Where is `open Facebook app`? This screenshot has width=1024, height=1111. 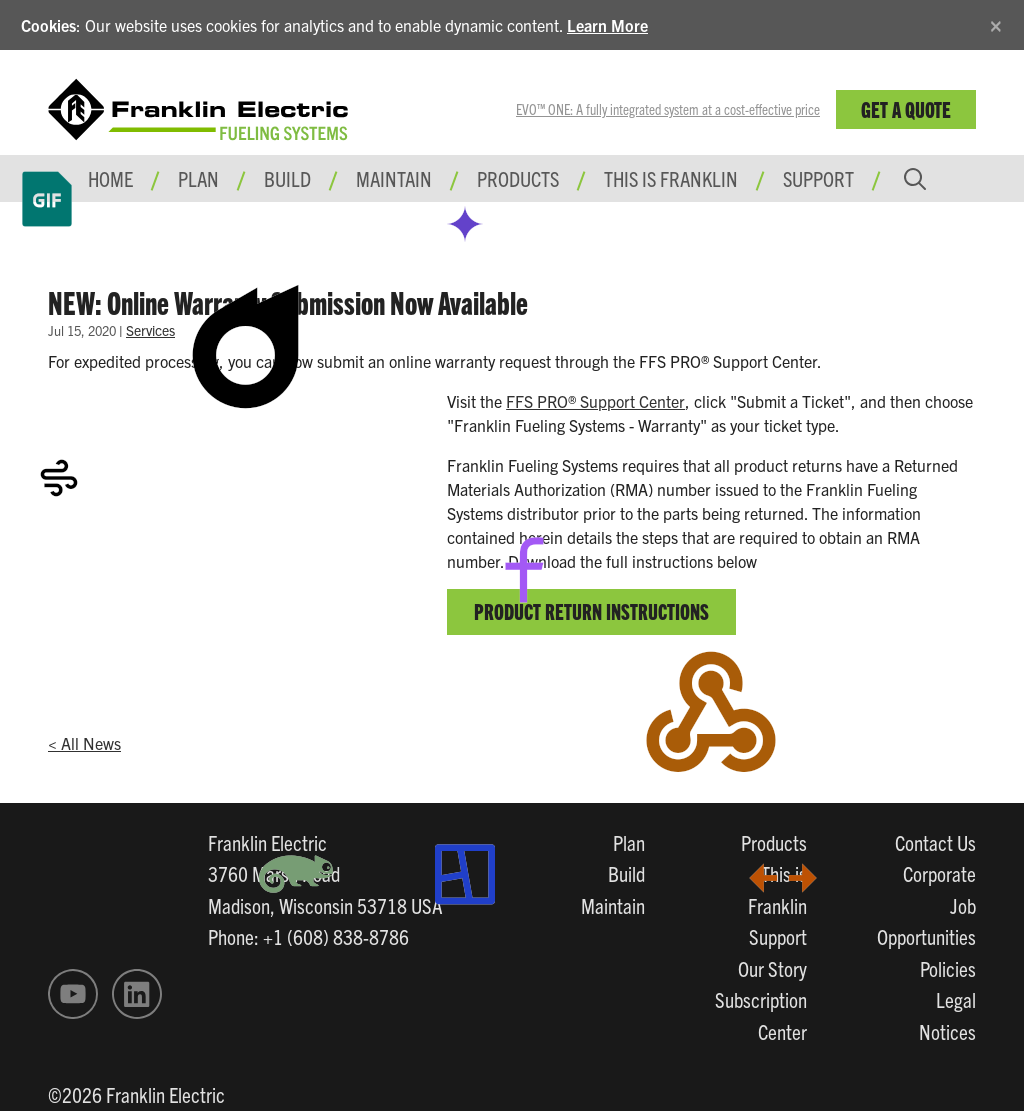
open Facebook app is located at coordinates (523, 573).